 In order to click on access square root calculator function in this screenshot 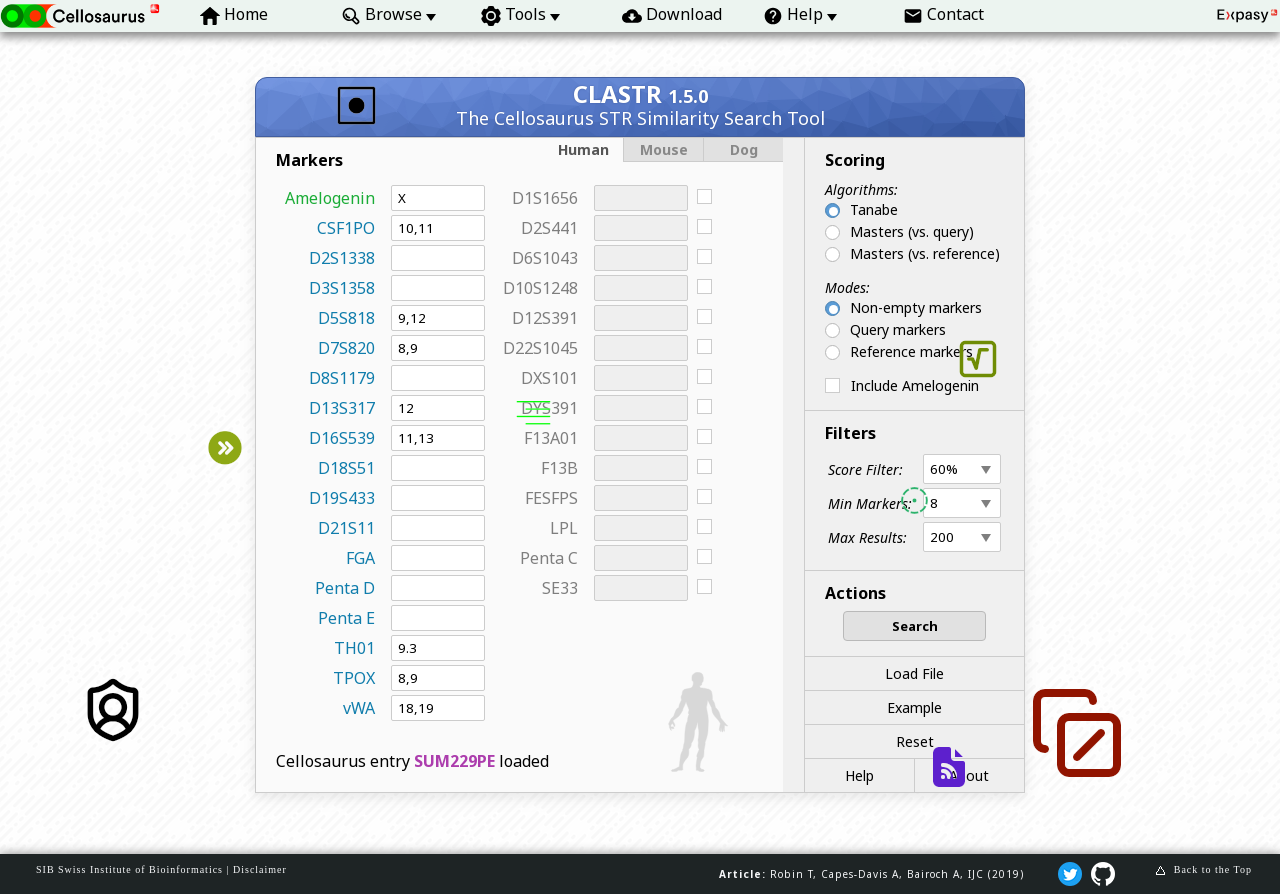, I will do `click(978, 359)`.